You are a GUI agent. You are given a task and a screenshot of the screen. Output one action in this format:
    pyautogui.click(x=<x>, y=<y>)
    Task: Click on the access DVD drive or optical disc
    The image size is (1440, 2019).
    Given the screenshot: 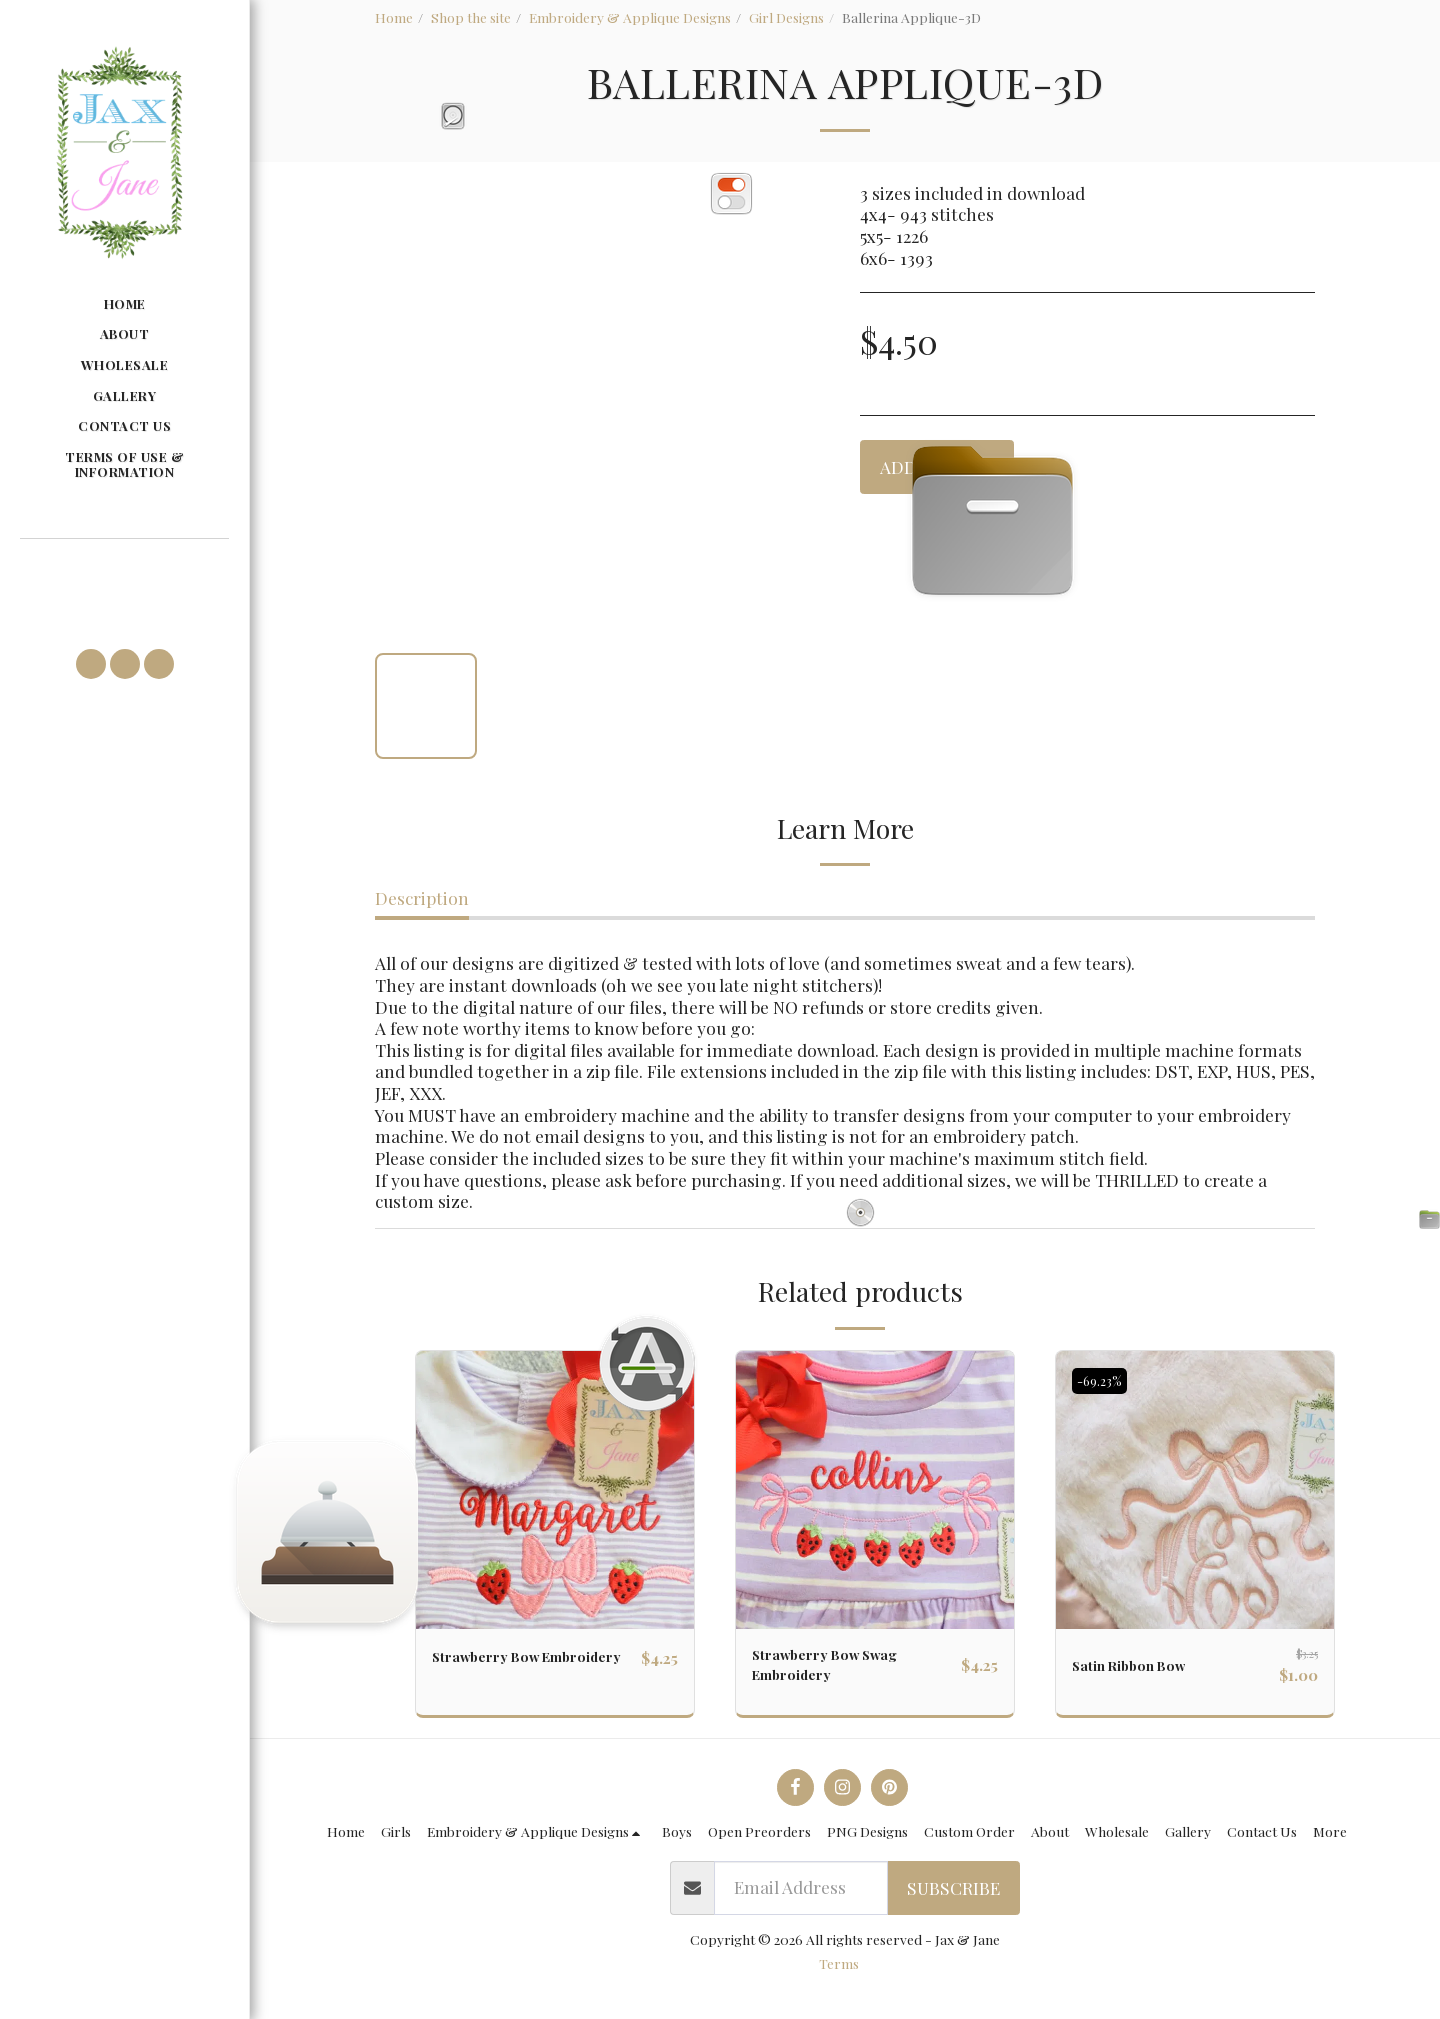 What is the action you would take?
    pyautogui.click(x=860, y=1212)
    